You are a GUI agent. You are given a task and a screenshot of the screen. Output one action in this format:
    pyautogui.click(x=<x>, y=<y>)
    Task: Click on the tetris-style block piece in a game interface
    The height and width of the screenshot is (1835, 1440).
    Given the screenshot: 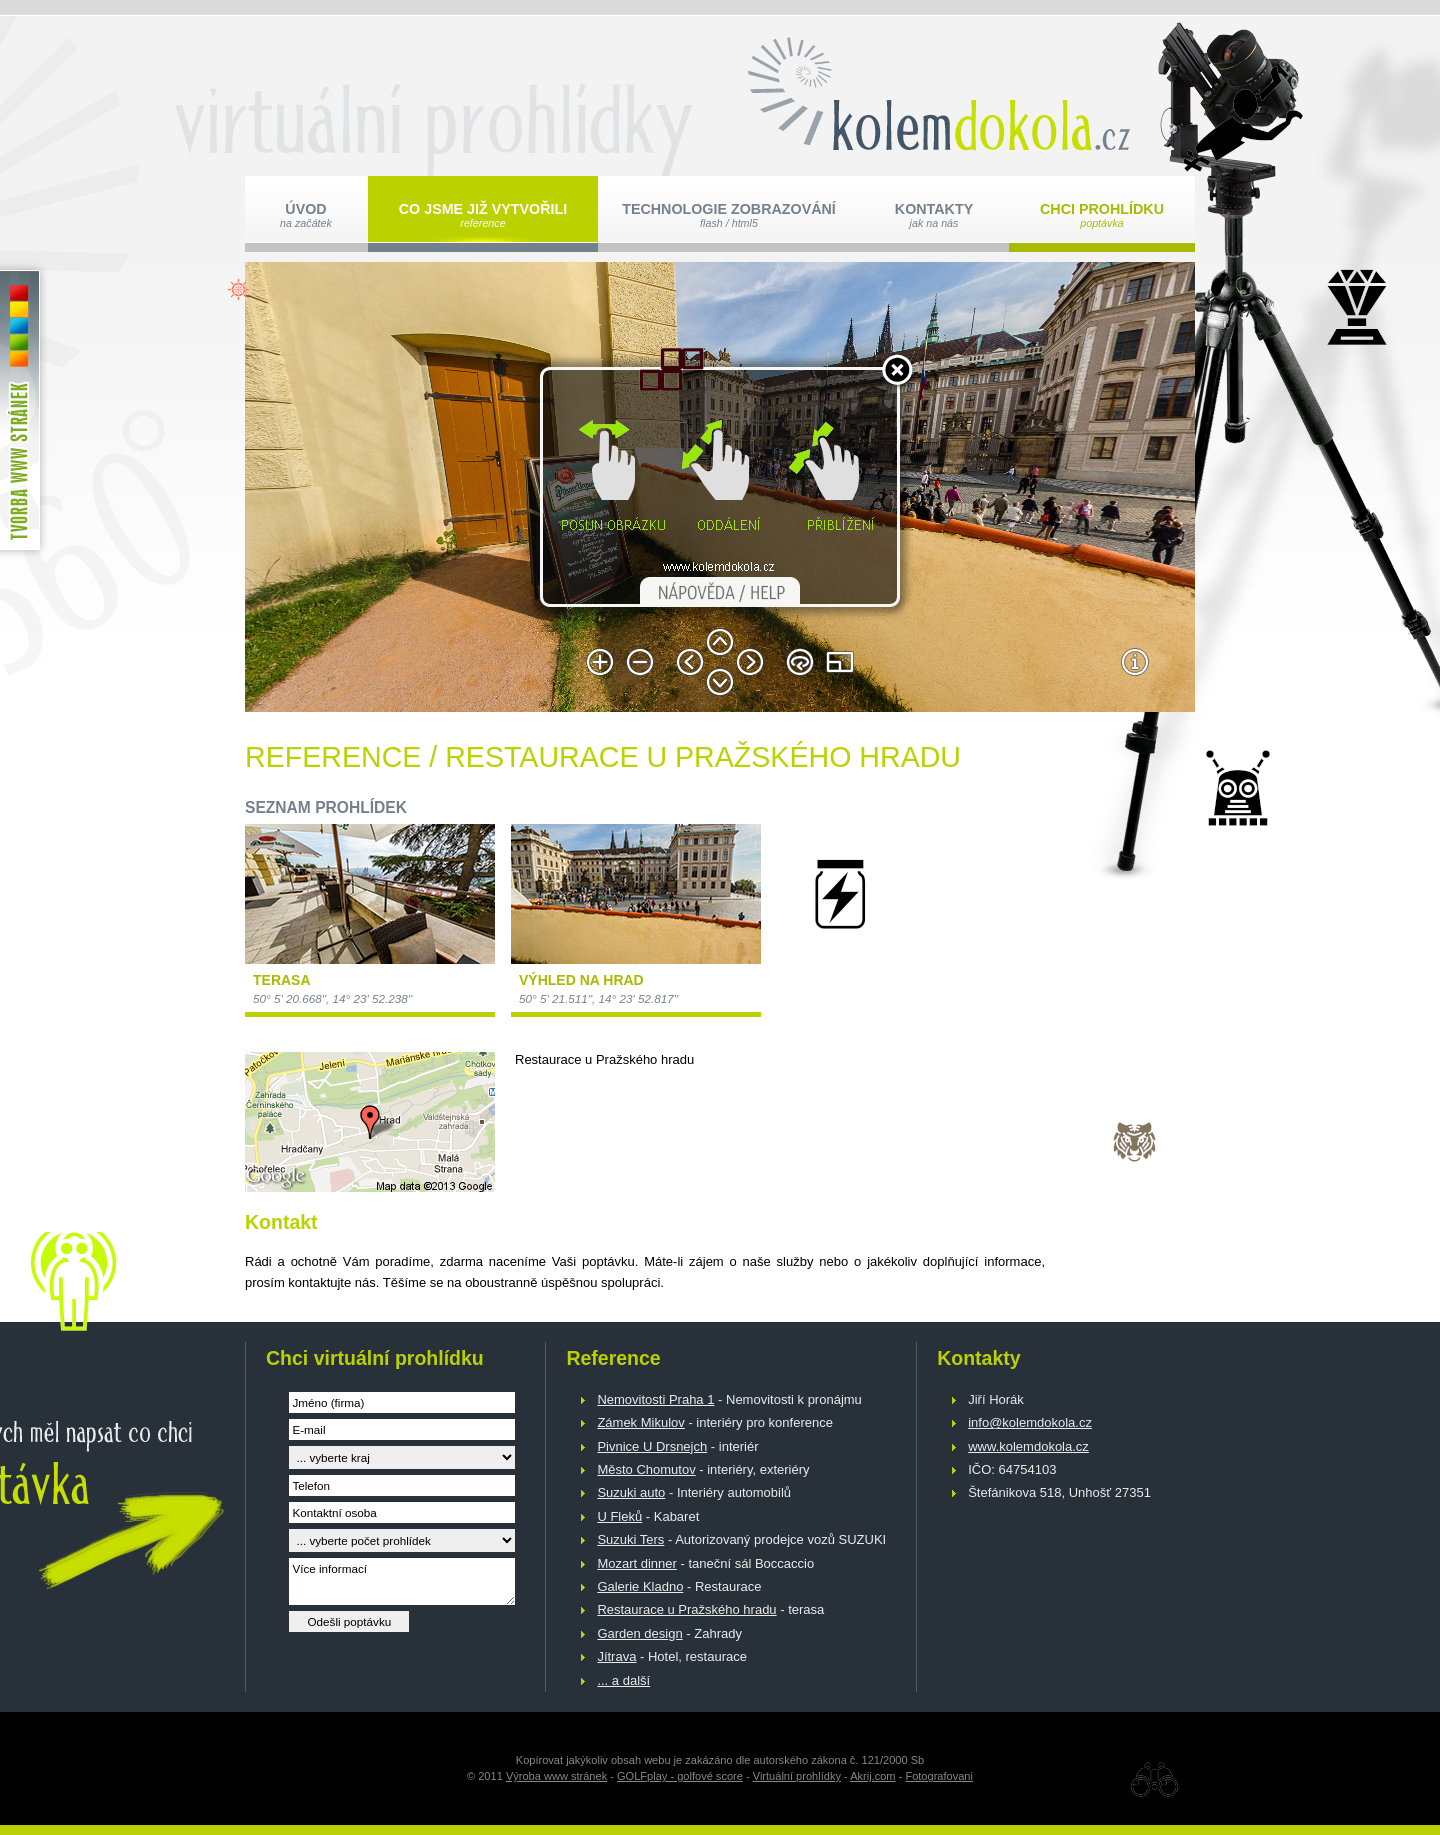 What is the action you would take?
    pyautogui.click(x=671, y=369)
    